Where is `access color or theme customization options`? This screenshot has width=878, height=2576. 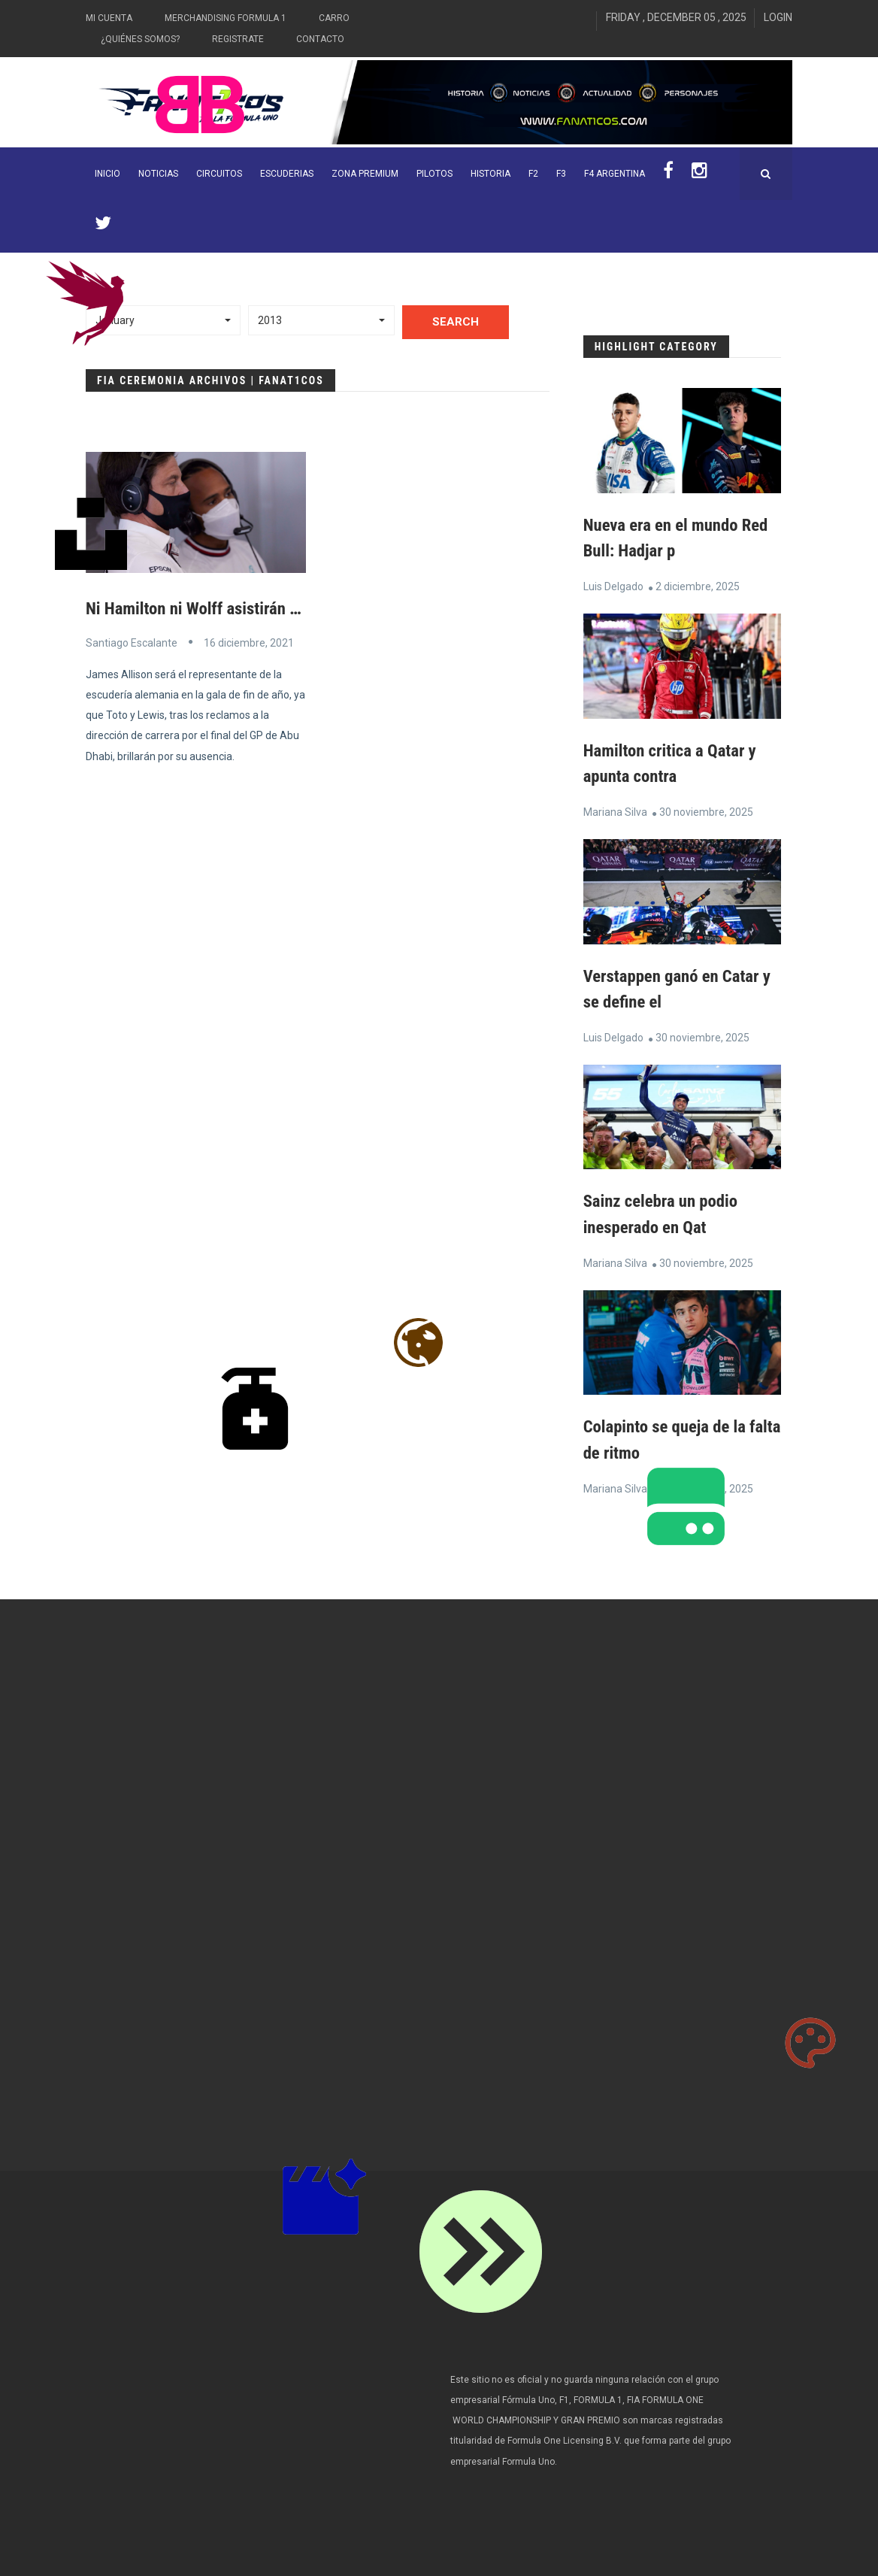
access color or theme customization options is located at coordinates (810, 2043).